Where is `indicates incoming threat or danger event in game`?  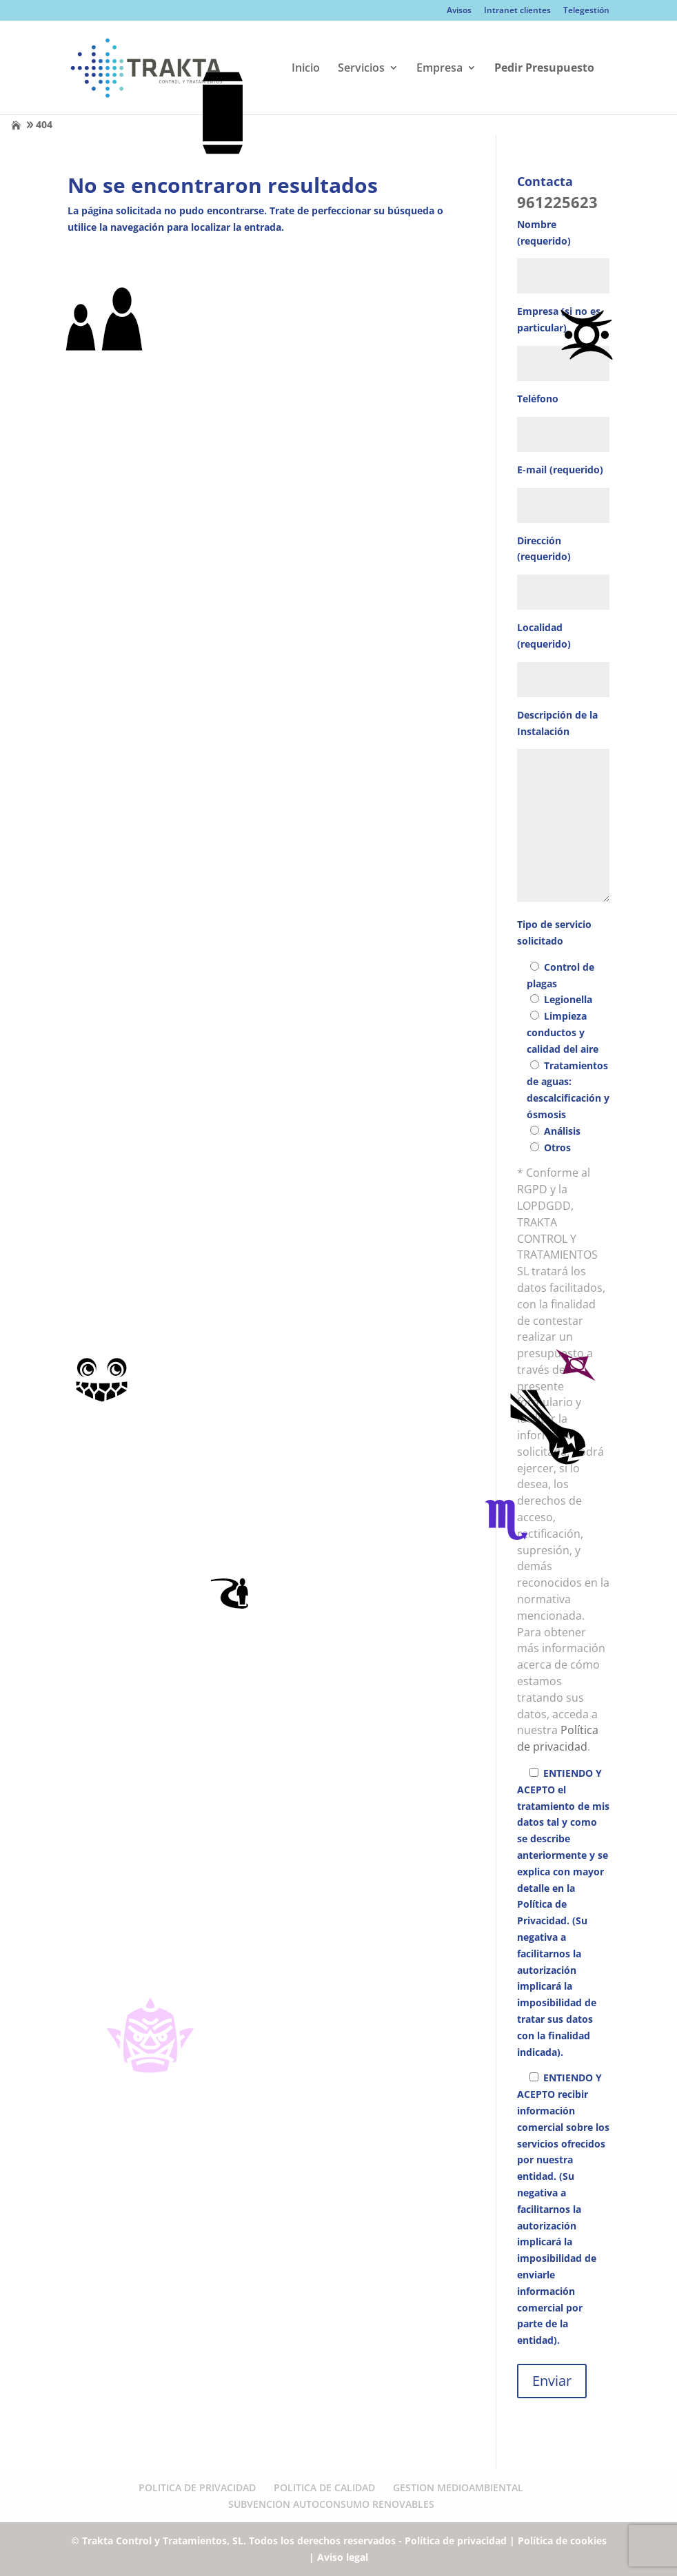 indicates incoming threat or danger event in game is located at coordinates (548, 1428).